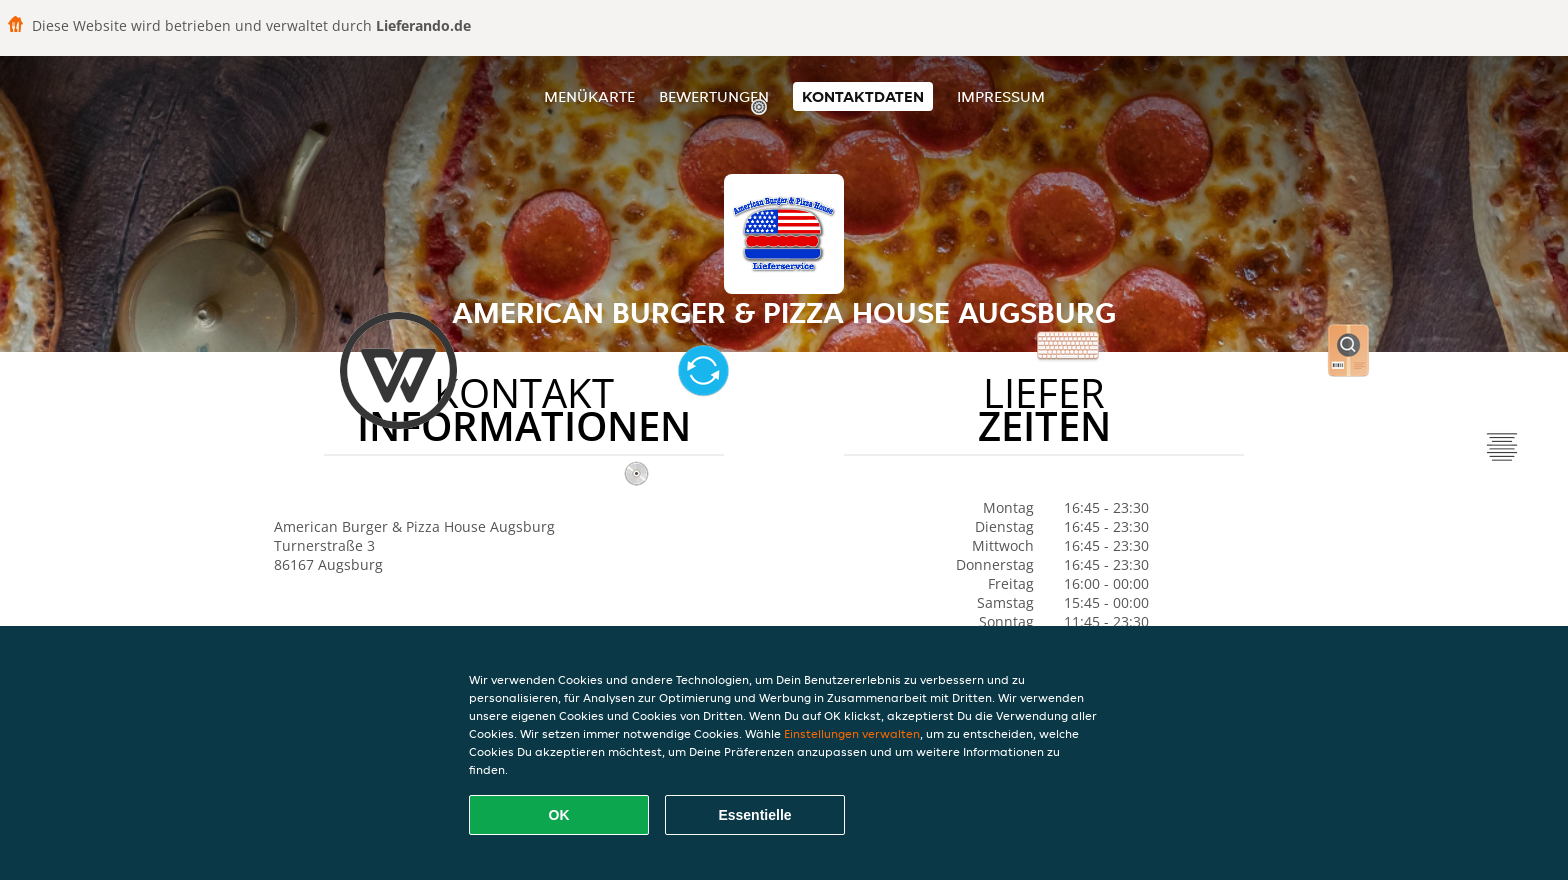 The width and height of the screenshot is (1568, 880). What do you see at coordinates (703, 370) in the screenshot?
I see `indicates file is syncing with shared folder` at bounding box center [703, 370].